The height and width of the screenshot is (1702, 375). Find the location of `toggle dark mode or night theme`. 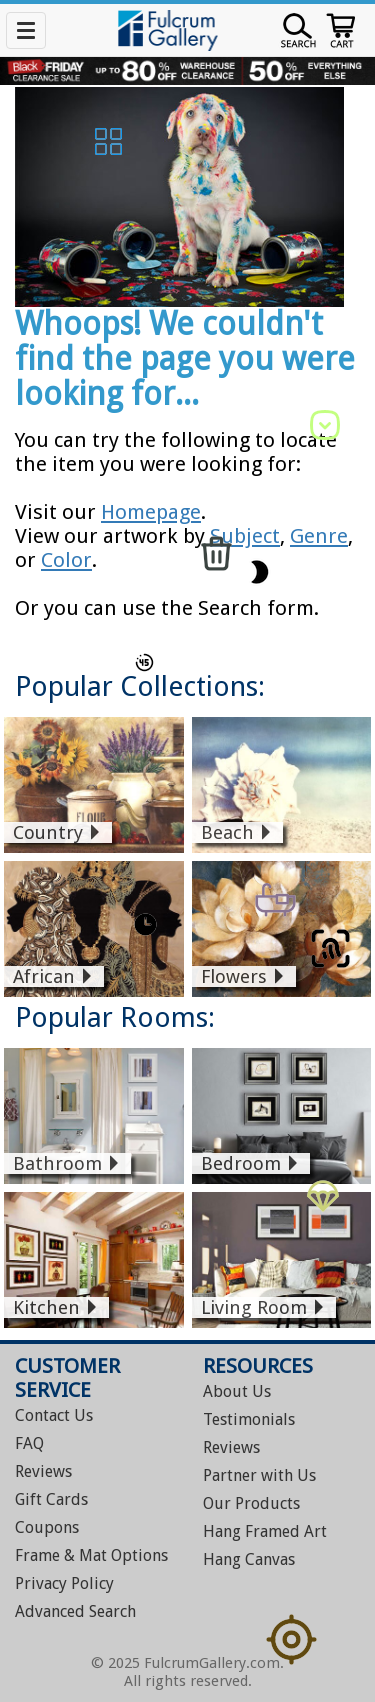

toggle dark mode or night theme is located at coordinates (259, 572).